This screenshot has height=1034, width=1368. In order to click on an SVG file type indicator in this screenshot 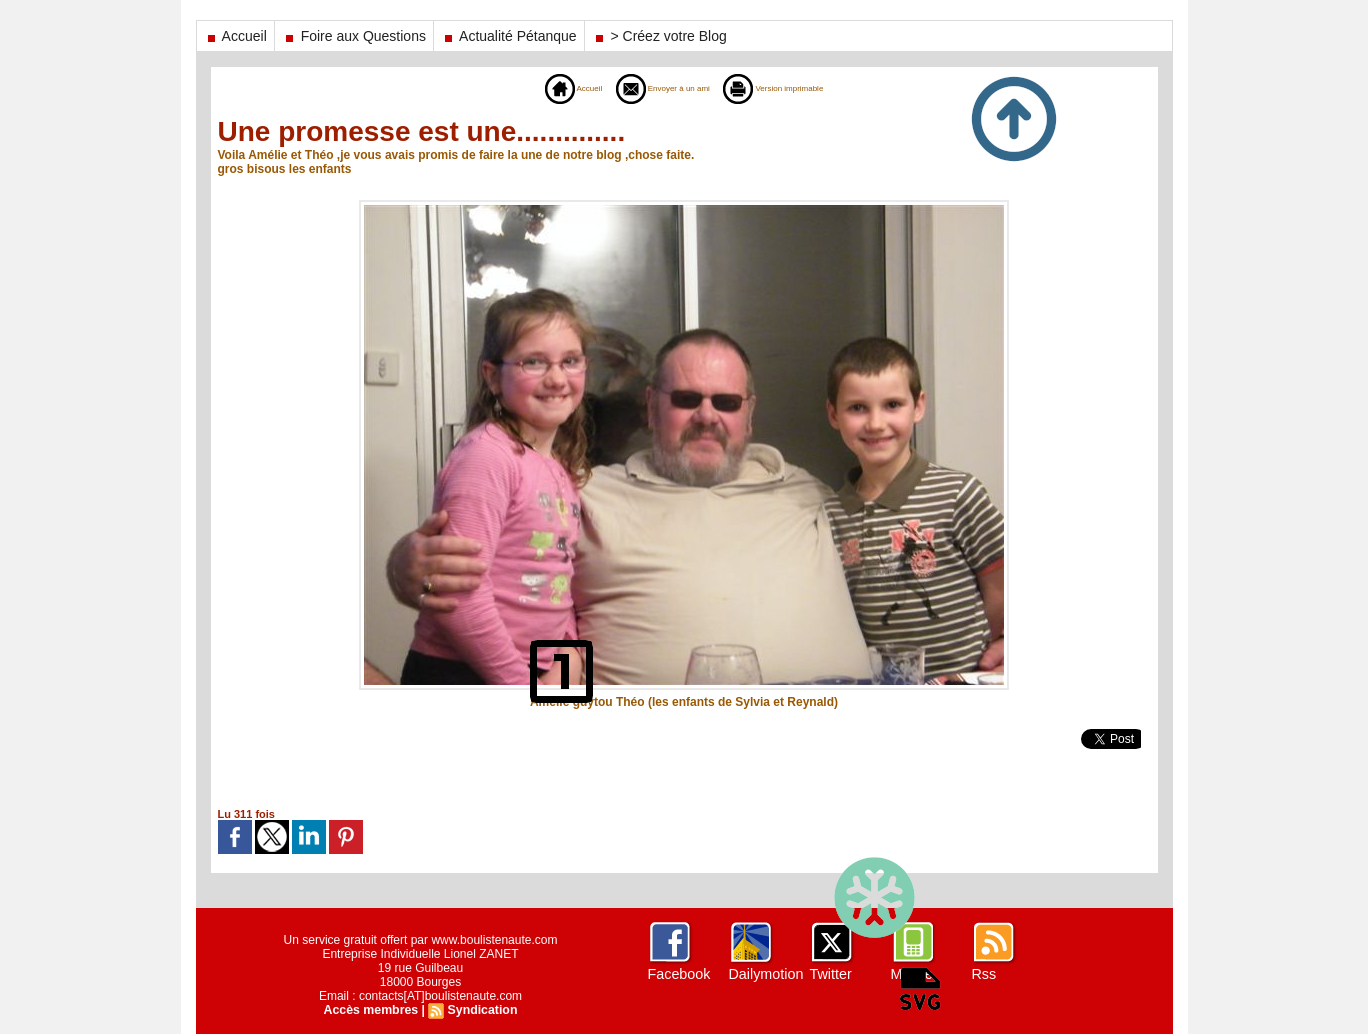, I will do `click(920, 990)`.